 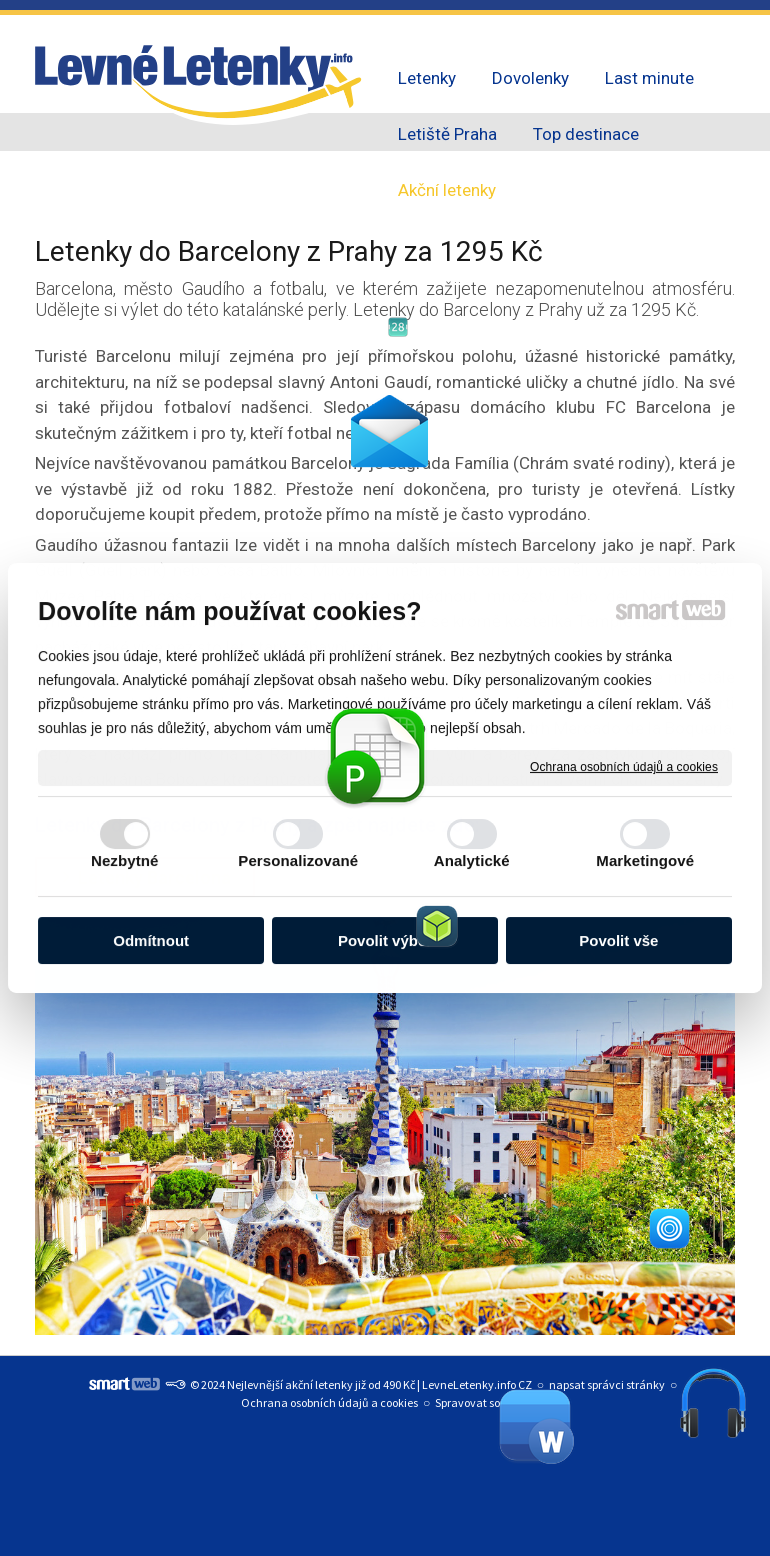 What do you see at coordinates (713, 1407) in the screenshot?
I see `access audio or headphone settings` at bounding box center [713, 1407].